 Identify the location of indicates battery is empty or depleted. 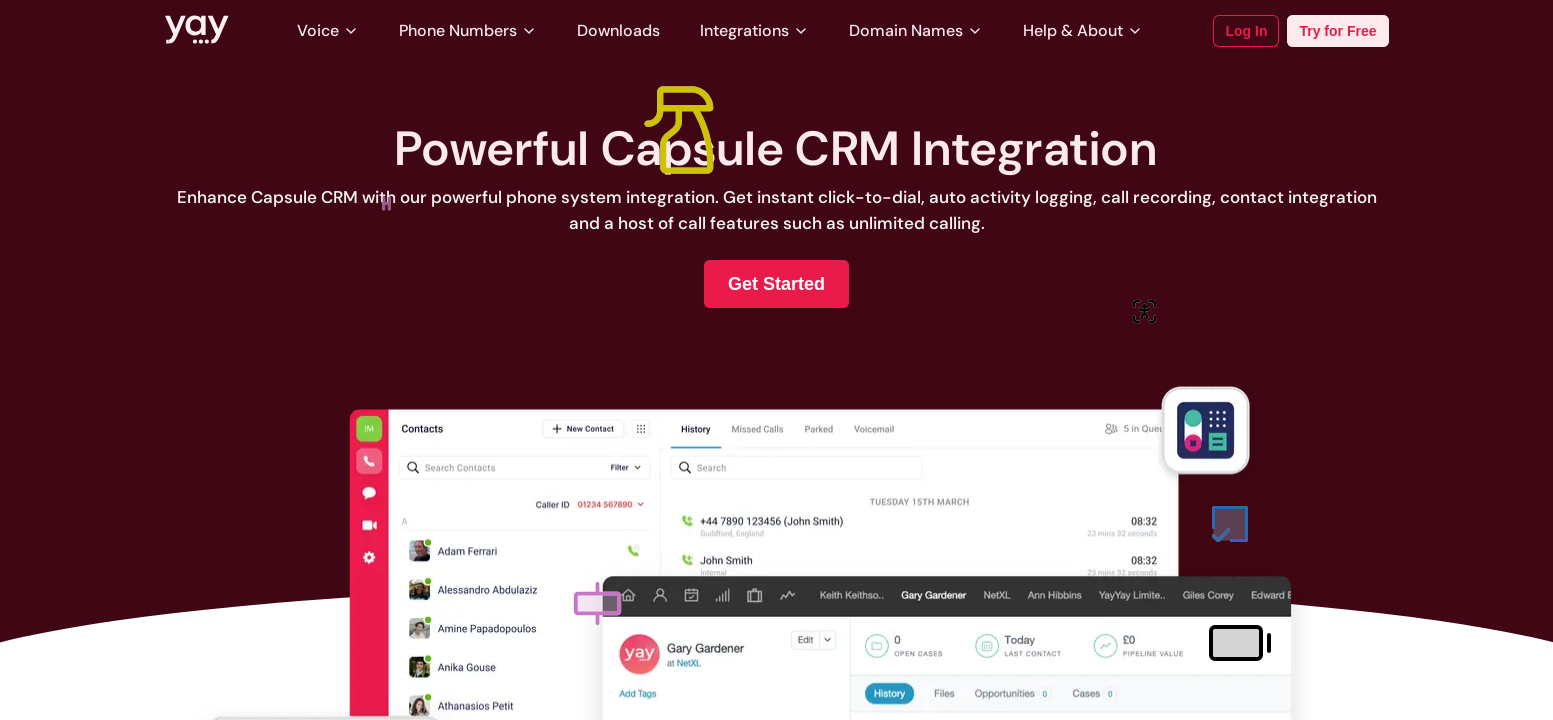
(1239, 643).